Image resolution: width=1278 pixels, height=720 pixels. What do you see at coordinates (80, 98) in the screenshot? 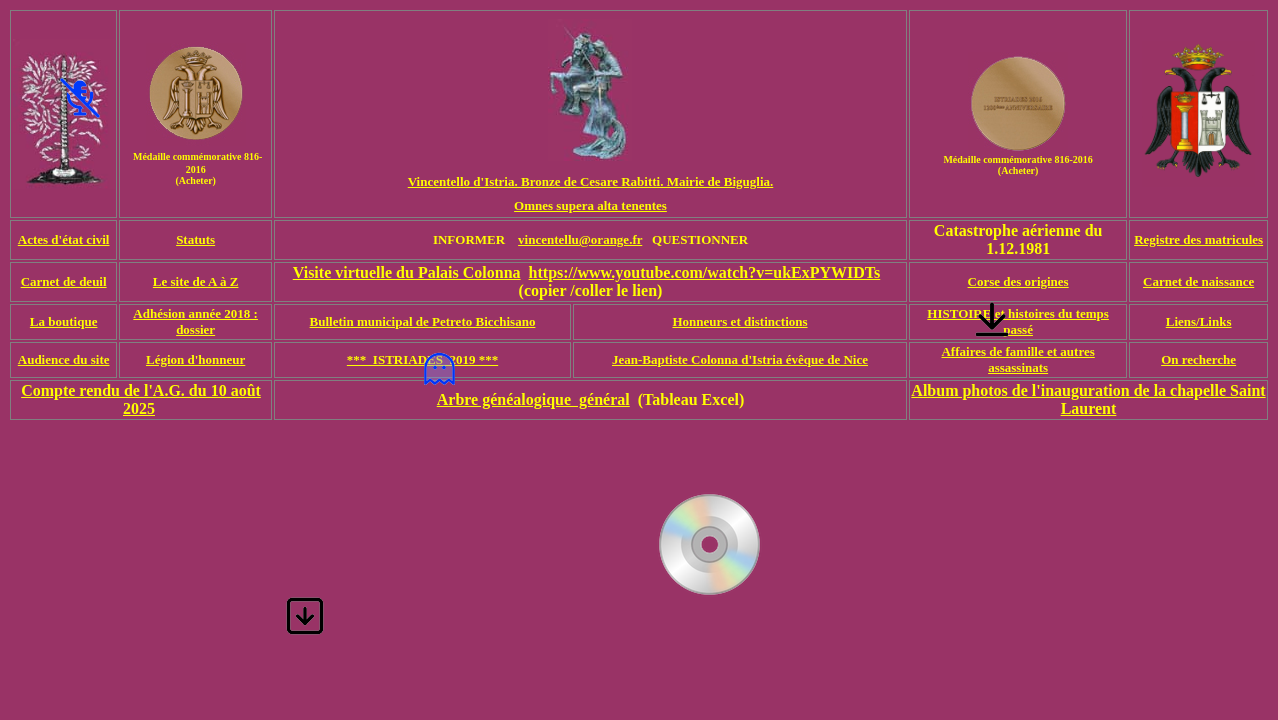
I see `mute your microphone` at bounding box center [80, 98].